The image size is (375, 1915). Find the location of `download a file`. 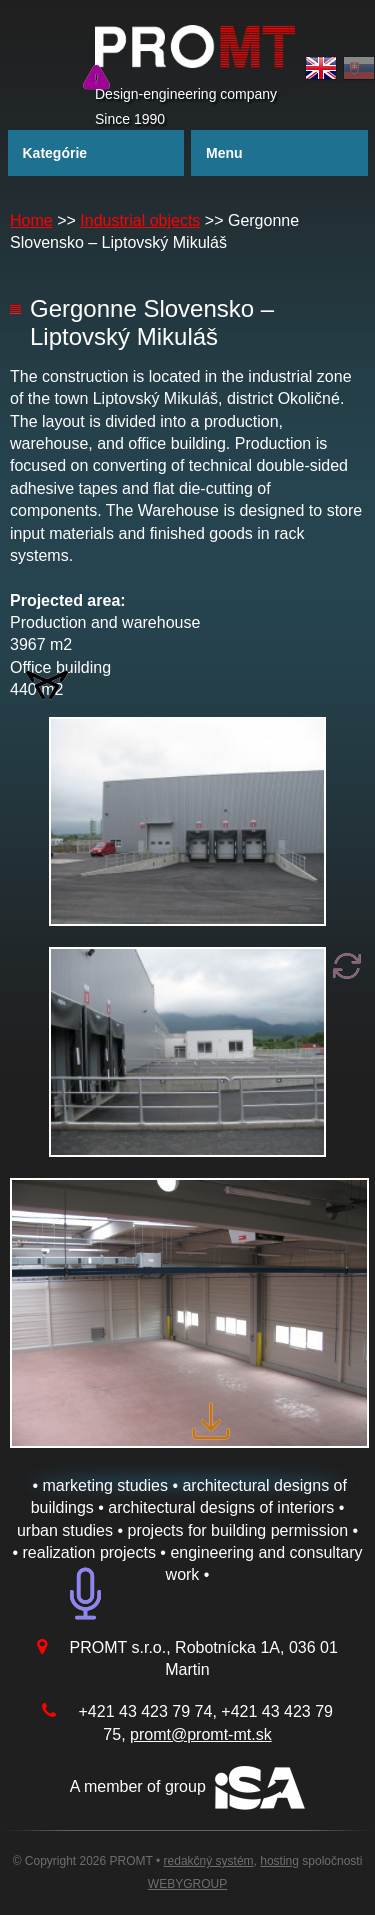

download a file is located at coordinates (211, 1421).